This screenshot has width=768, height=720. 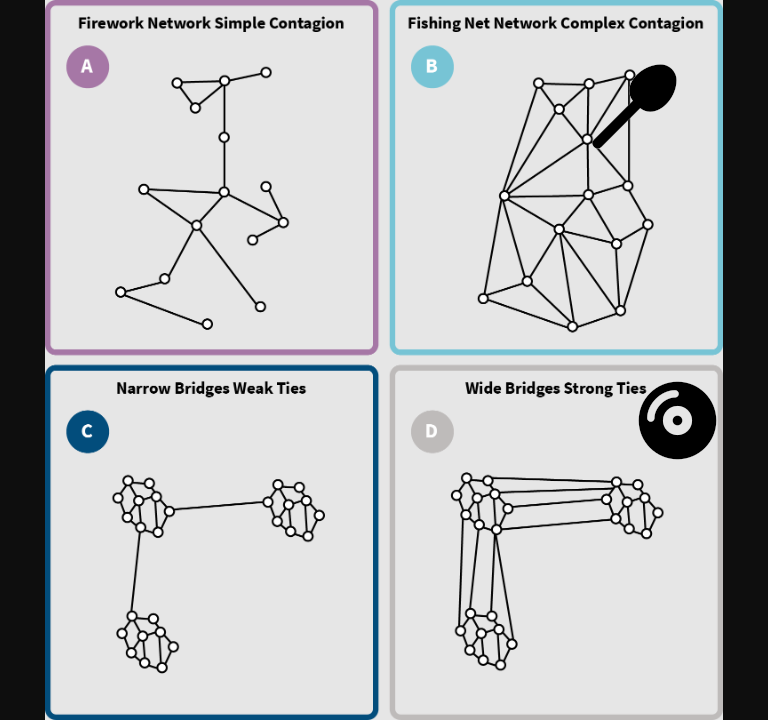 I want to click on access food or dining settings, so click(x=634, y=106).